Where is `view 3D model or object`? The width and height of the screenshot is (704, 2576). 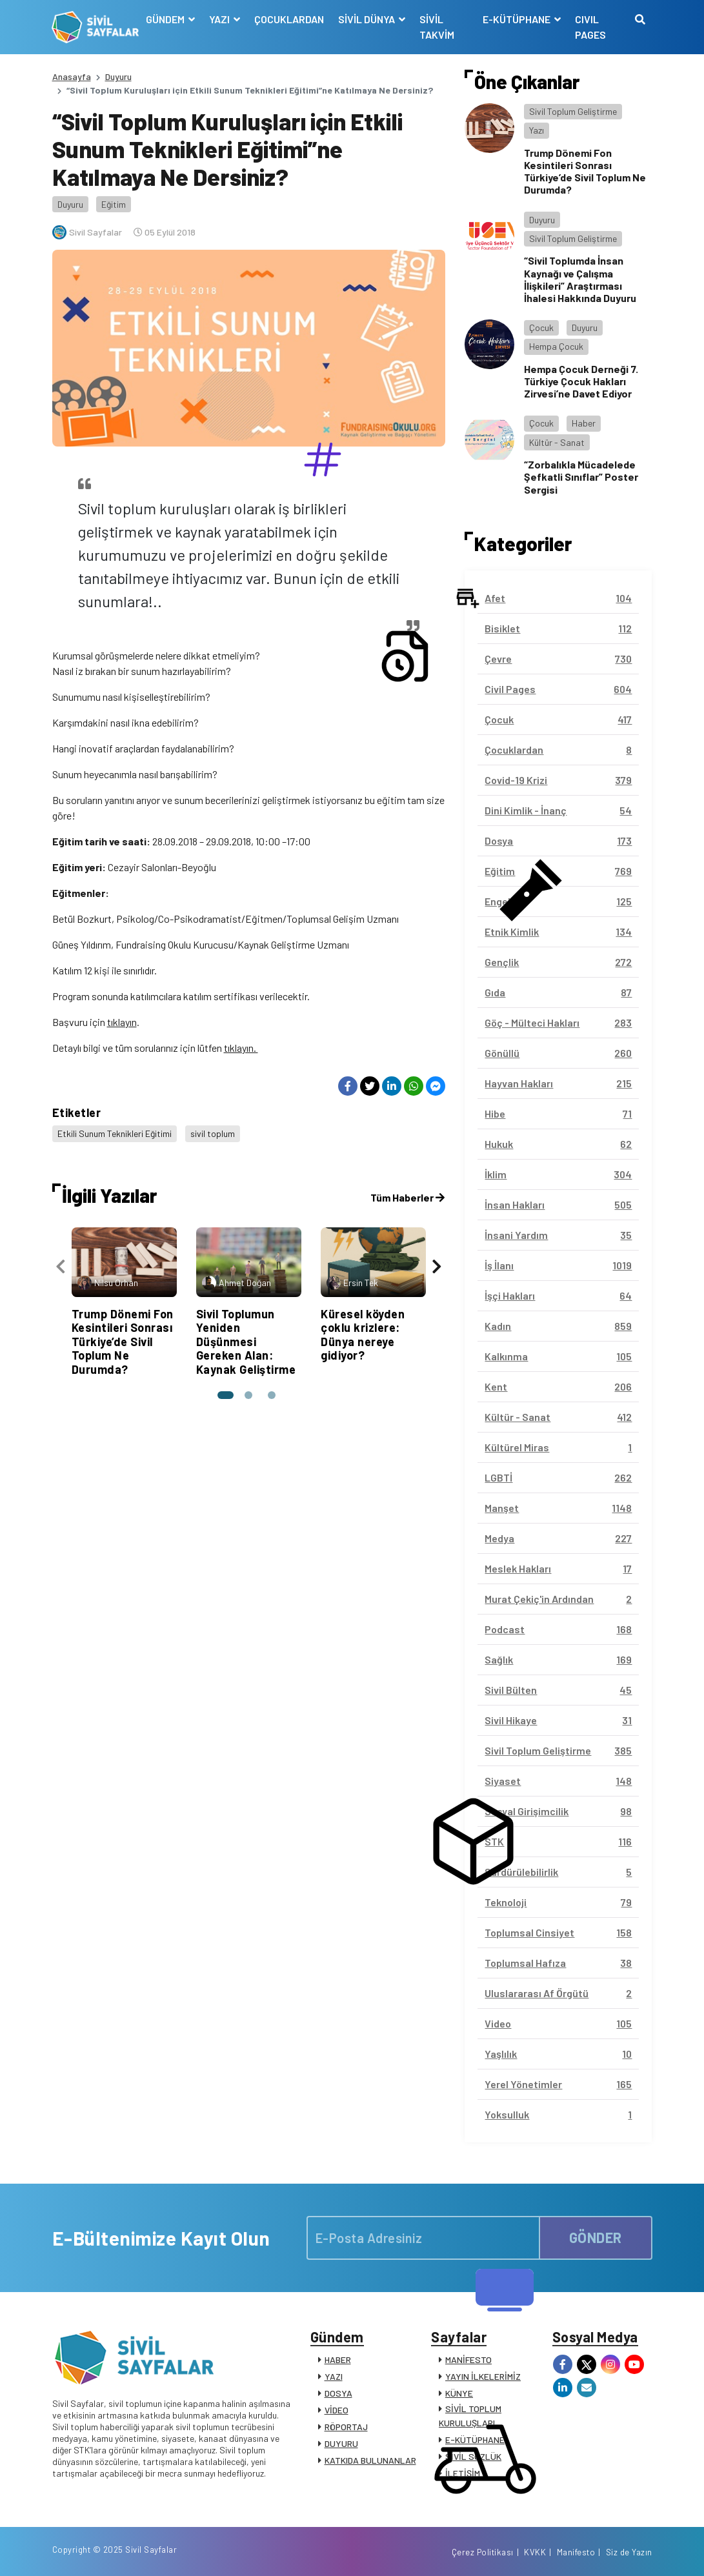 view 3D model or object is located at coordinates (473, 1841).